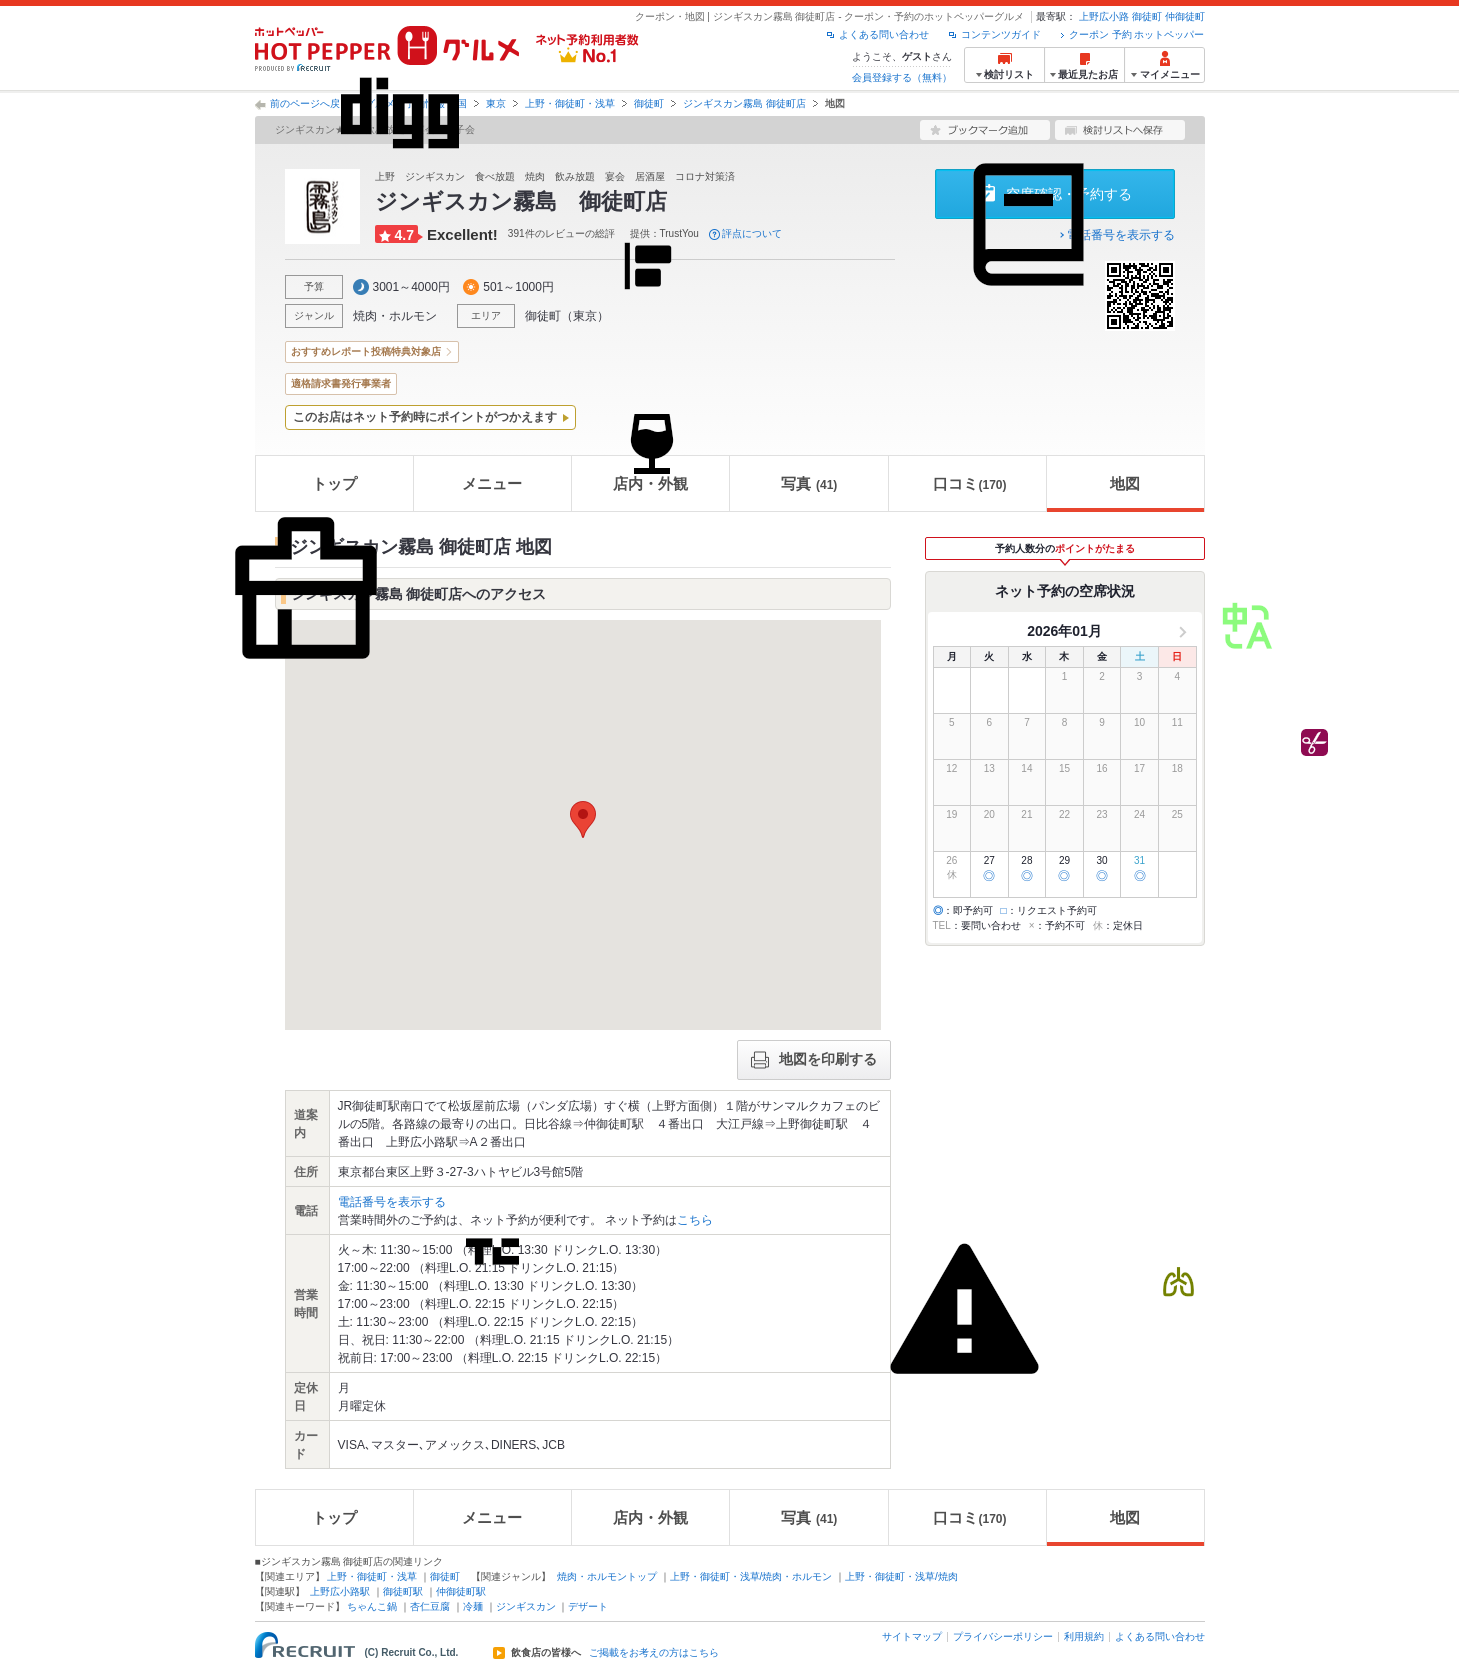 This screenshot has height=1676, width=1459. I want to click on visit techcrunch website, so click(492, 1251).